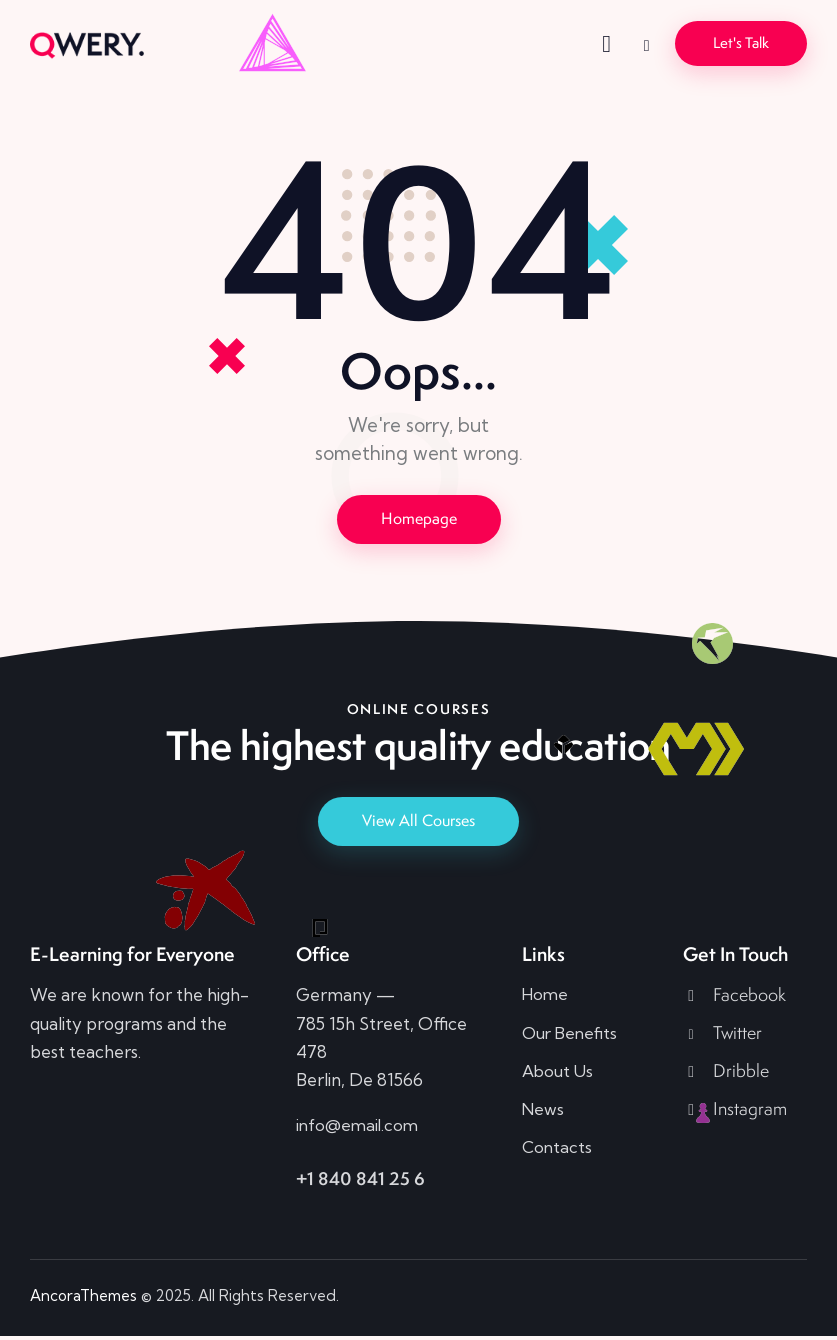 This screenshot has height=1340, width=837. I want to click on blockchain.com logo, so click(563, 744).